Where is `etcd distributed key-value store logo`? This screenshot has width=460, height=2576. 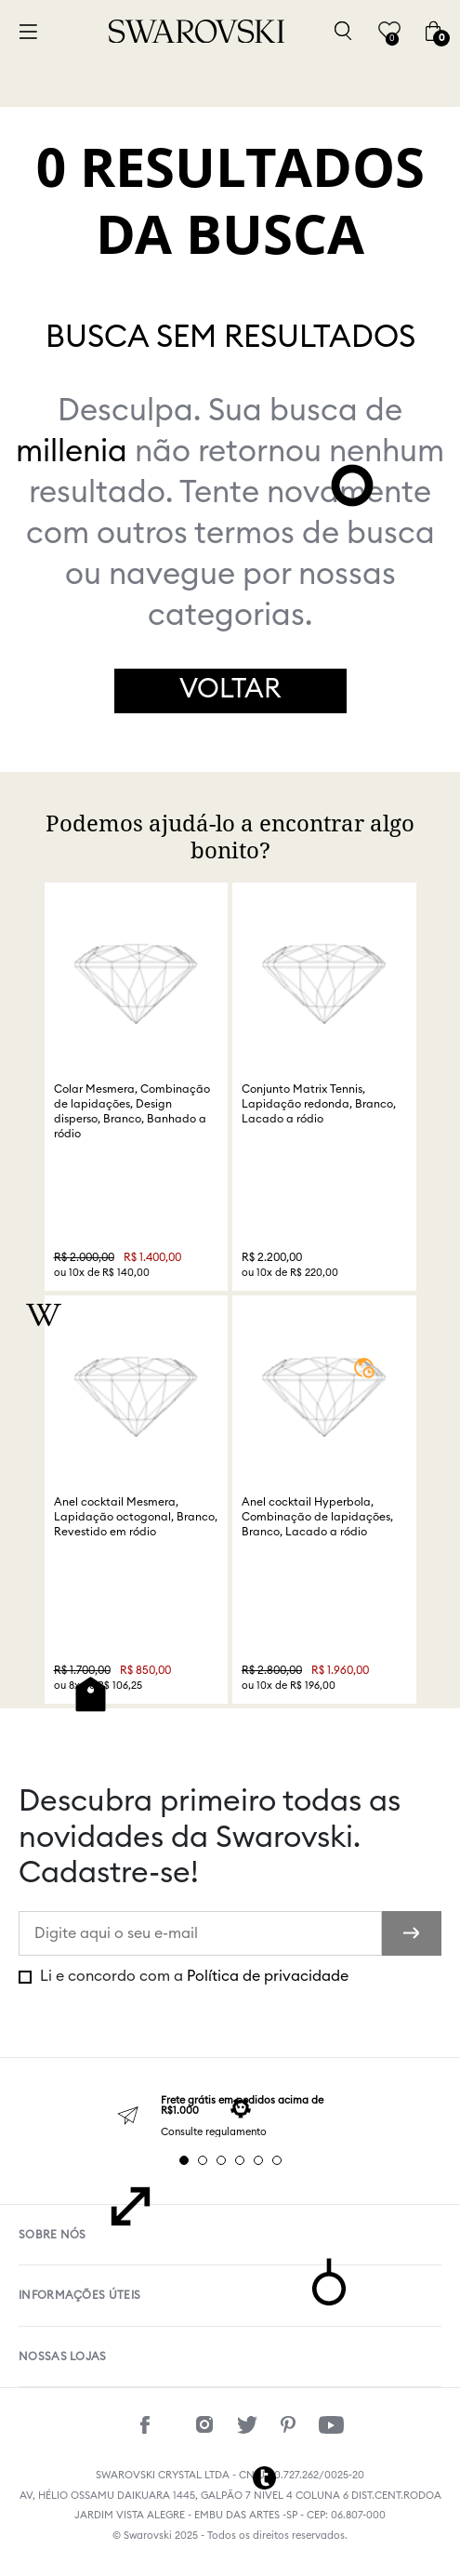 etcd distributed key-value store logo is located at coordinates (241, 2108).